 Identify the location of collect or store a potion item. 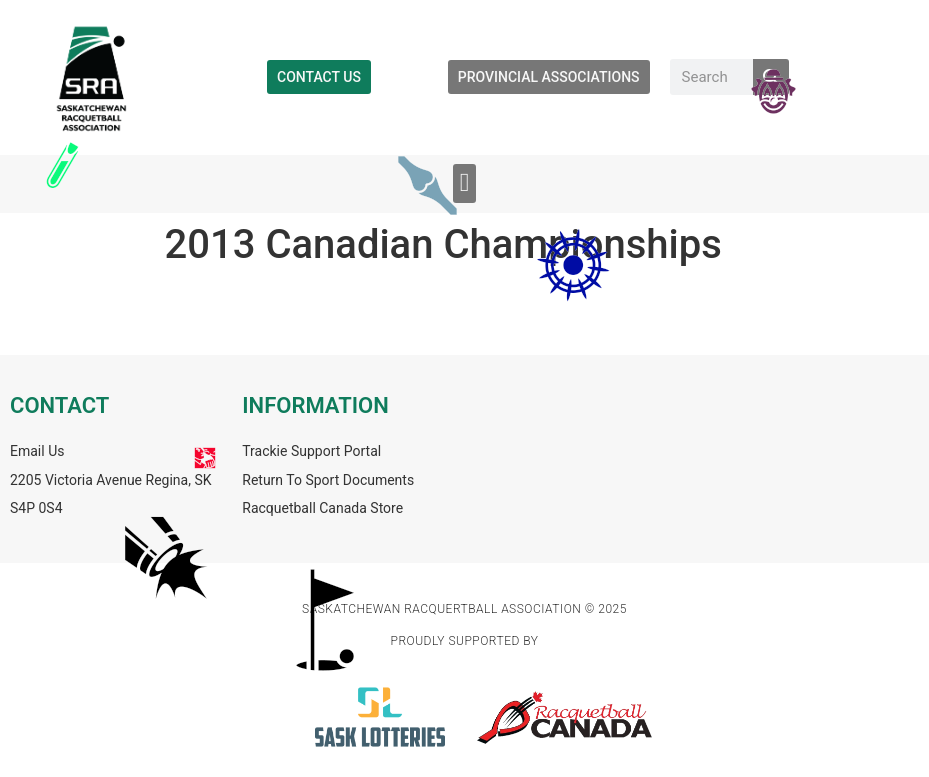
(61, 165).